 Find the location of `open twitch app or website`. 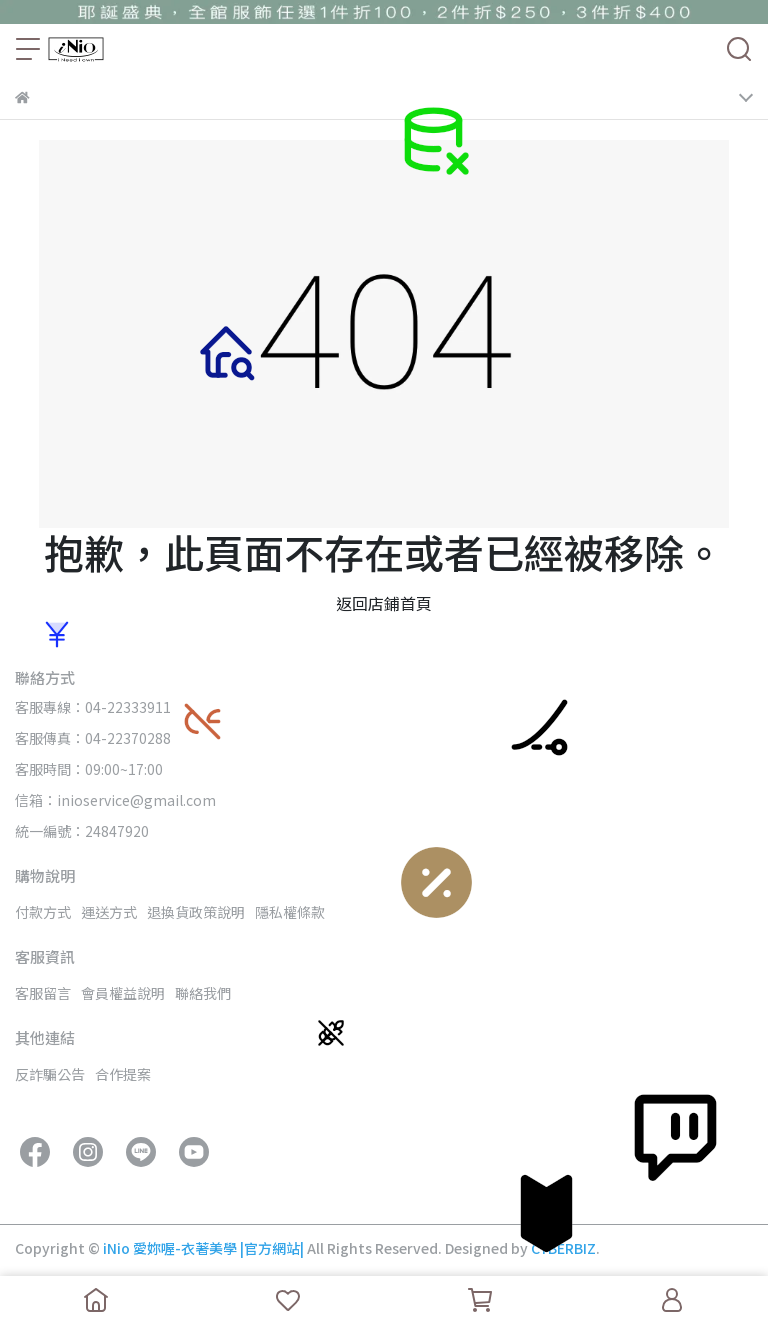

open twitch app or website is located at coordinates (675, 1135).